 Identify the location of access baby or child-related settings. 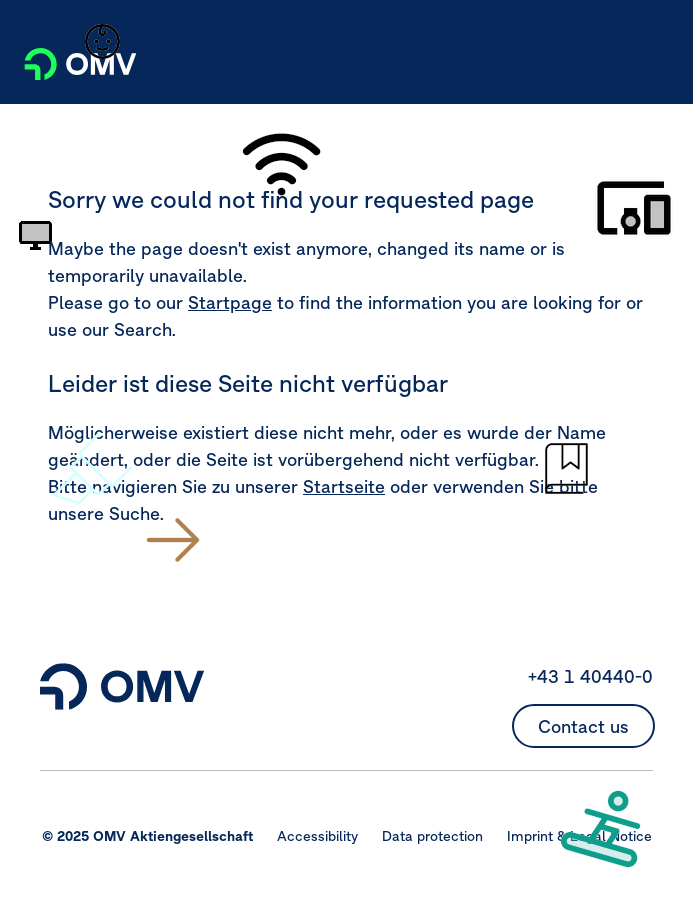
(102, 41).